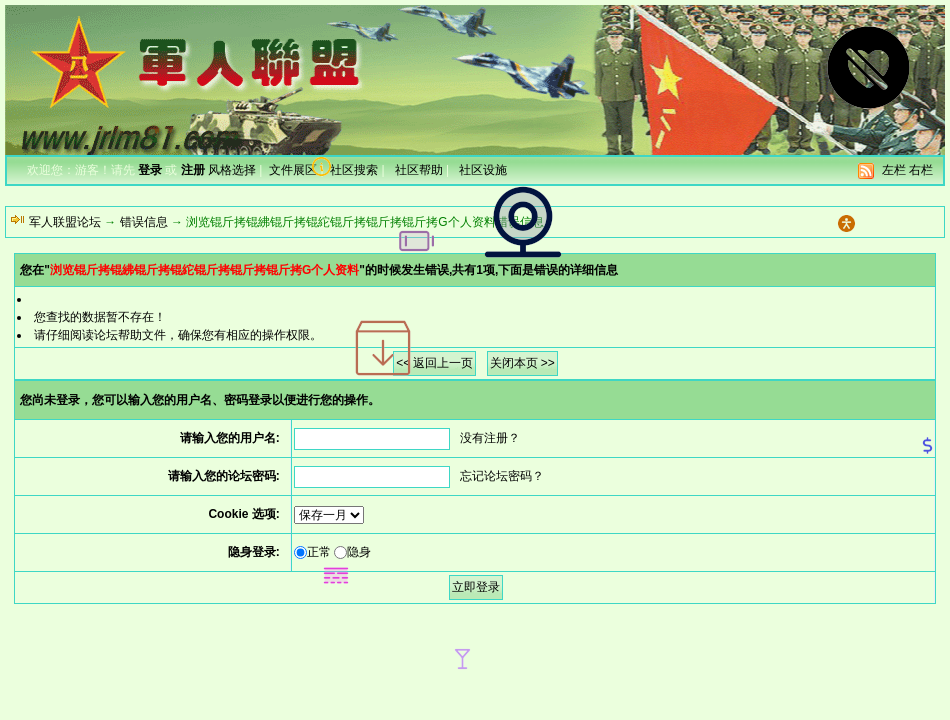  What do you see at coordinates (383, 348) in the screenshot?
I see `download to storage or archive` at bounding box center [383, 348].